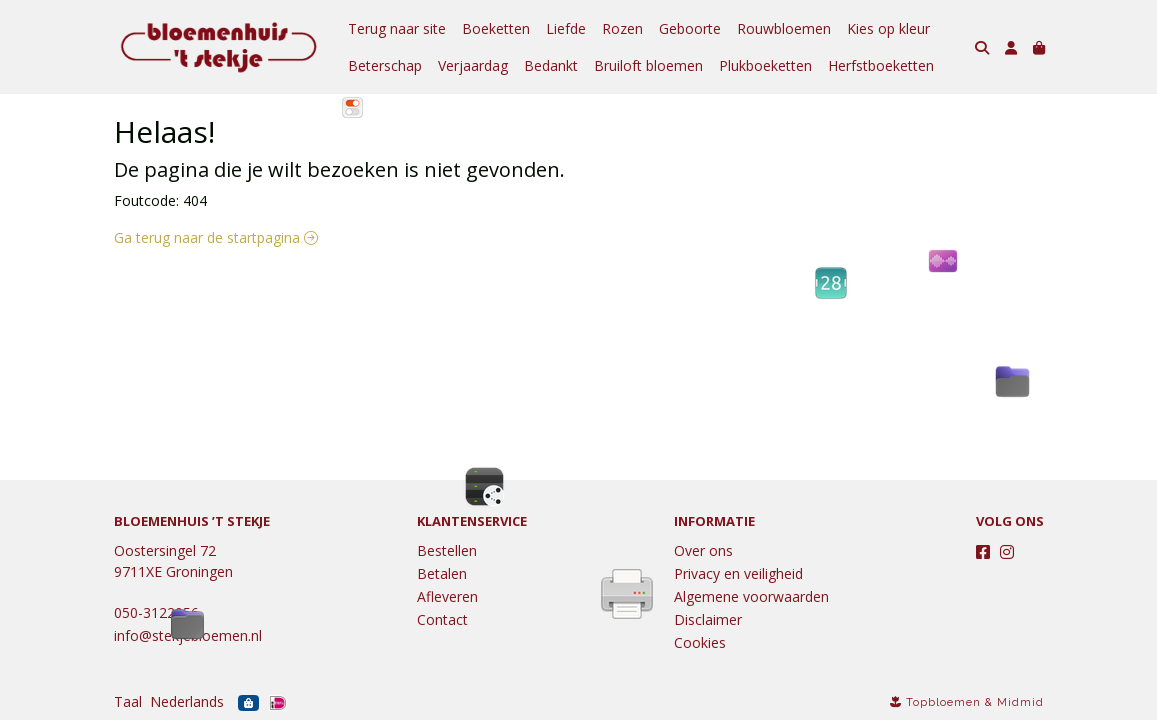 The width and height of the screenshot is (1157, 720). I want to click on open the sound recorder app, so click(943, 261).